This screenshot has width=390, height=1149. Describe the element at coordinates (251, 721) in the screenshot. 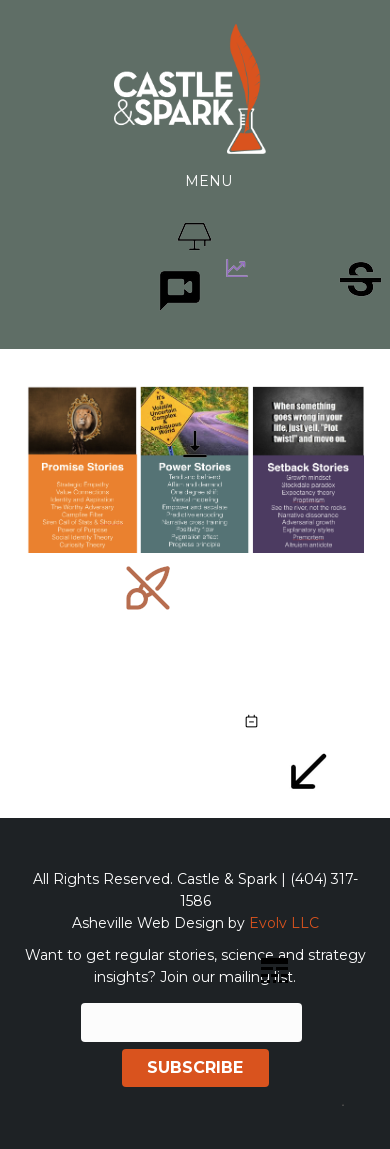

I see `remove an event from your calendar` at that location.